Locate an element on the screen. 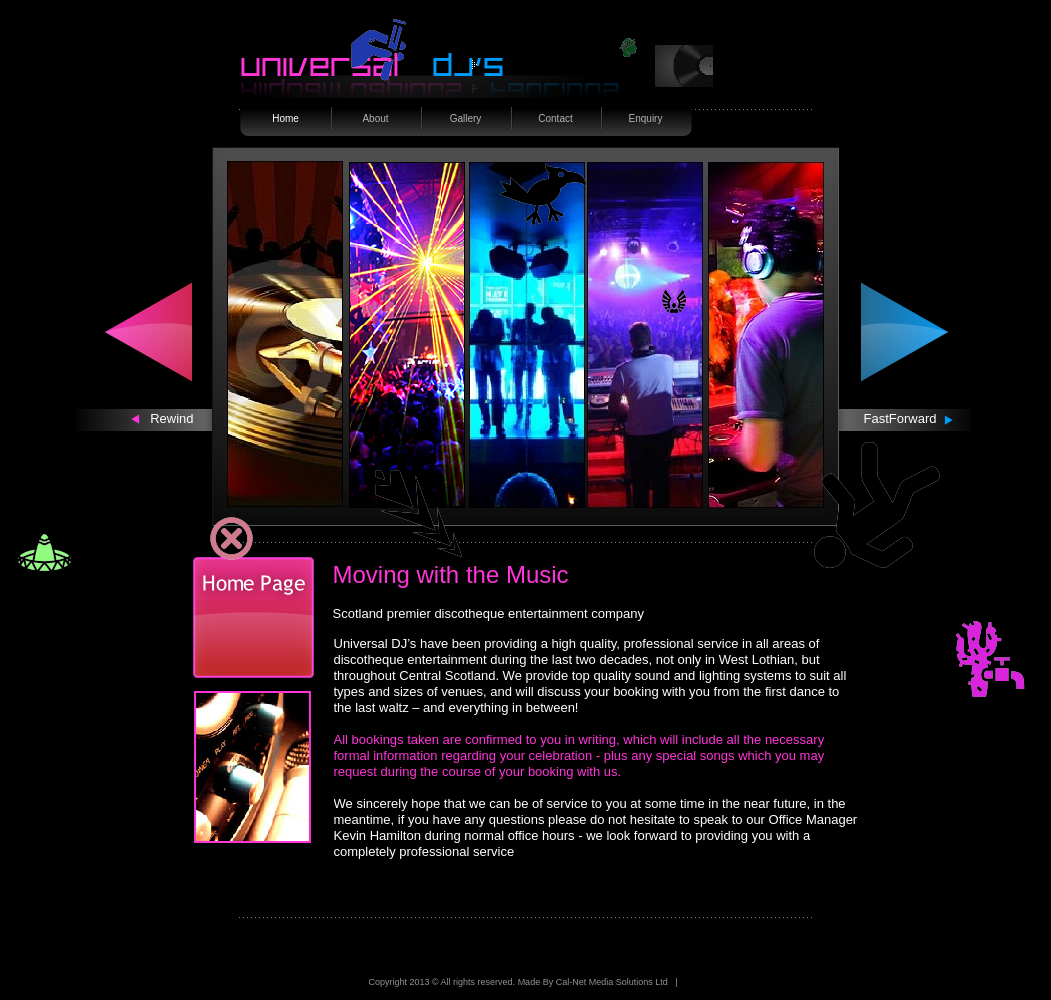  indicates a combo attack or chain skill is located at coordinates (419, 514).